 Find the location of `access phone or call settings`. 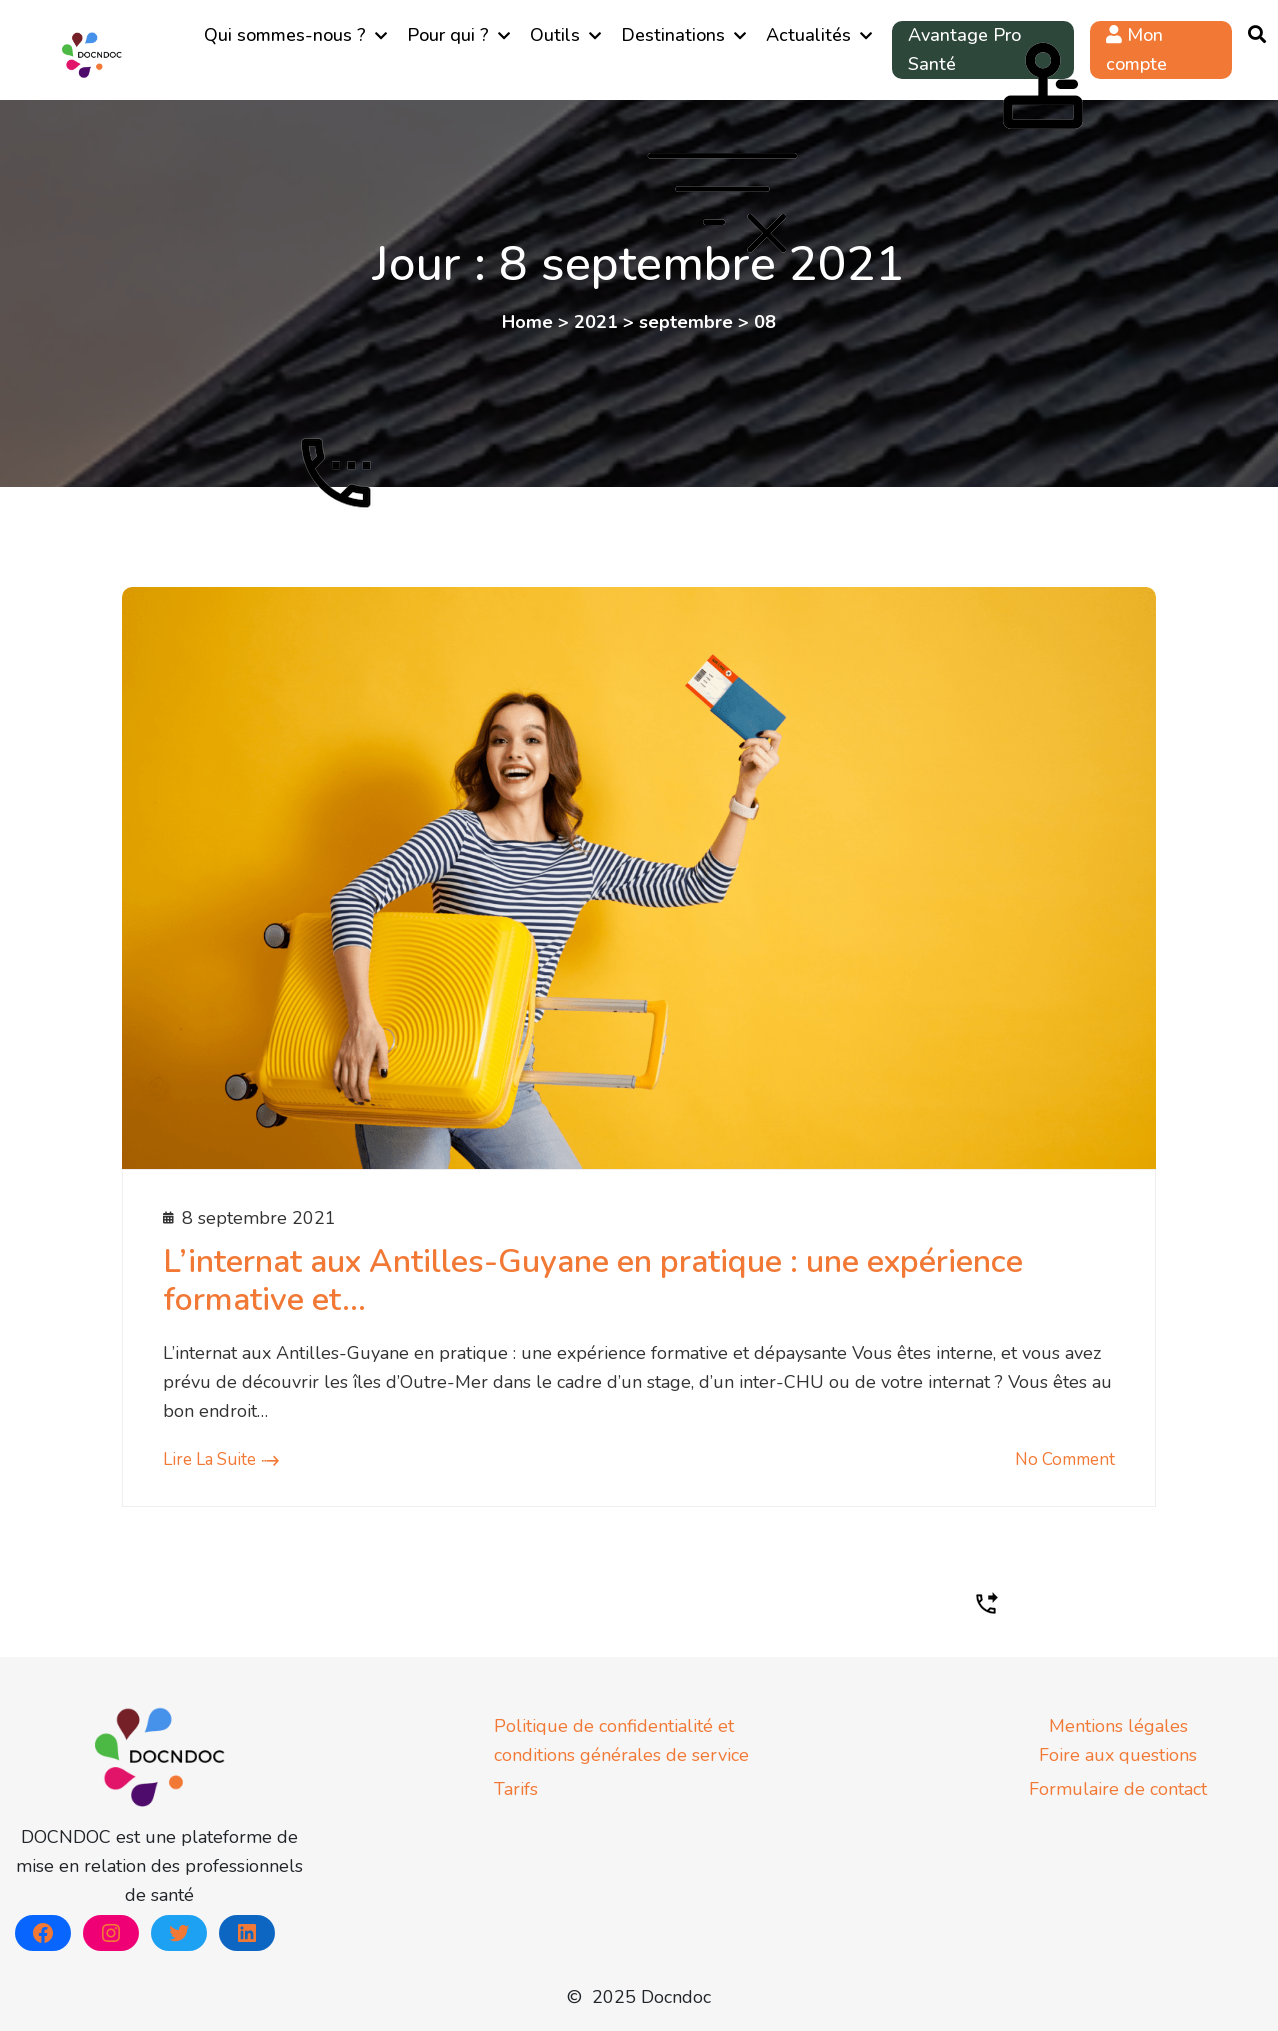

access phone or call settings is located at coordinates (336, 473).